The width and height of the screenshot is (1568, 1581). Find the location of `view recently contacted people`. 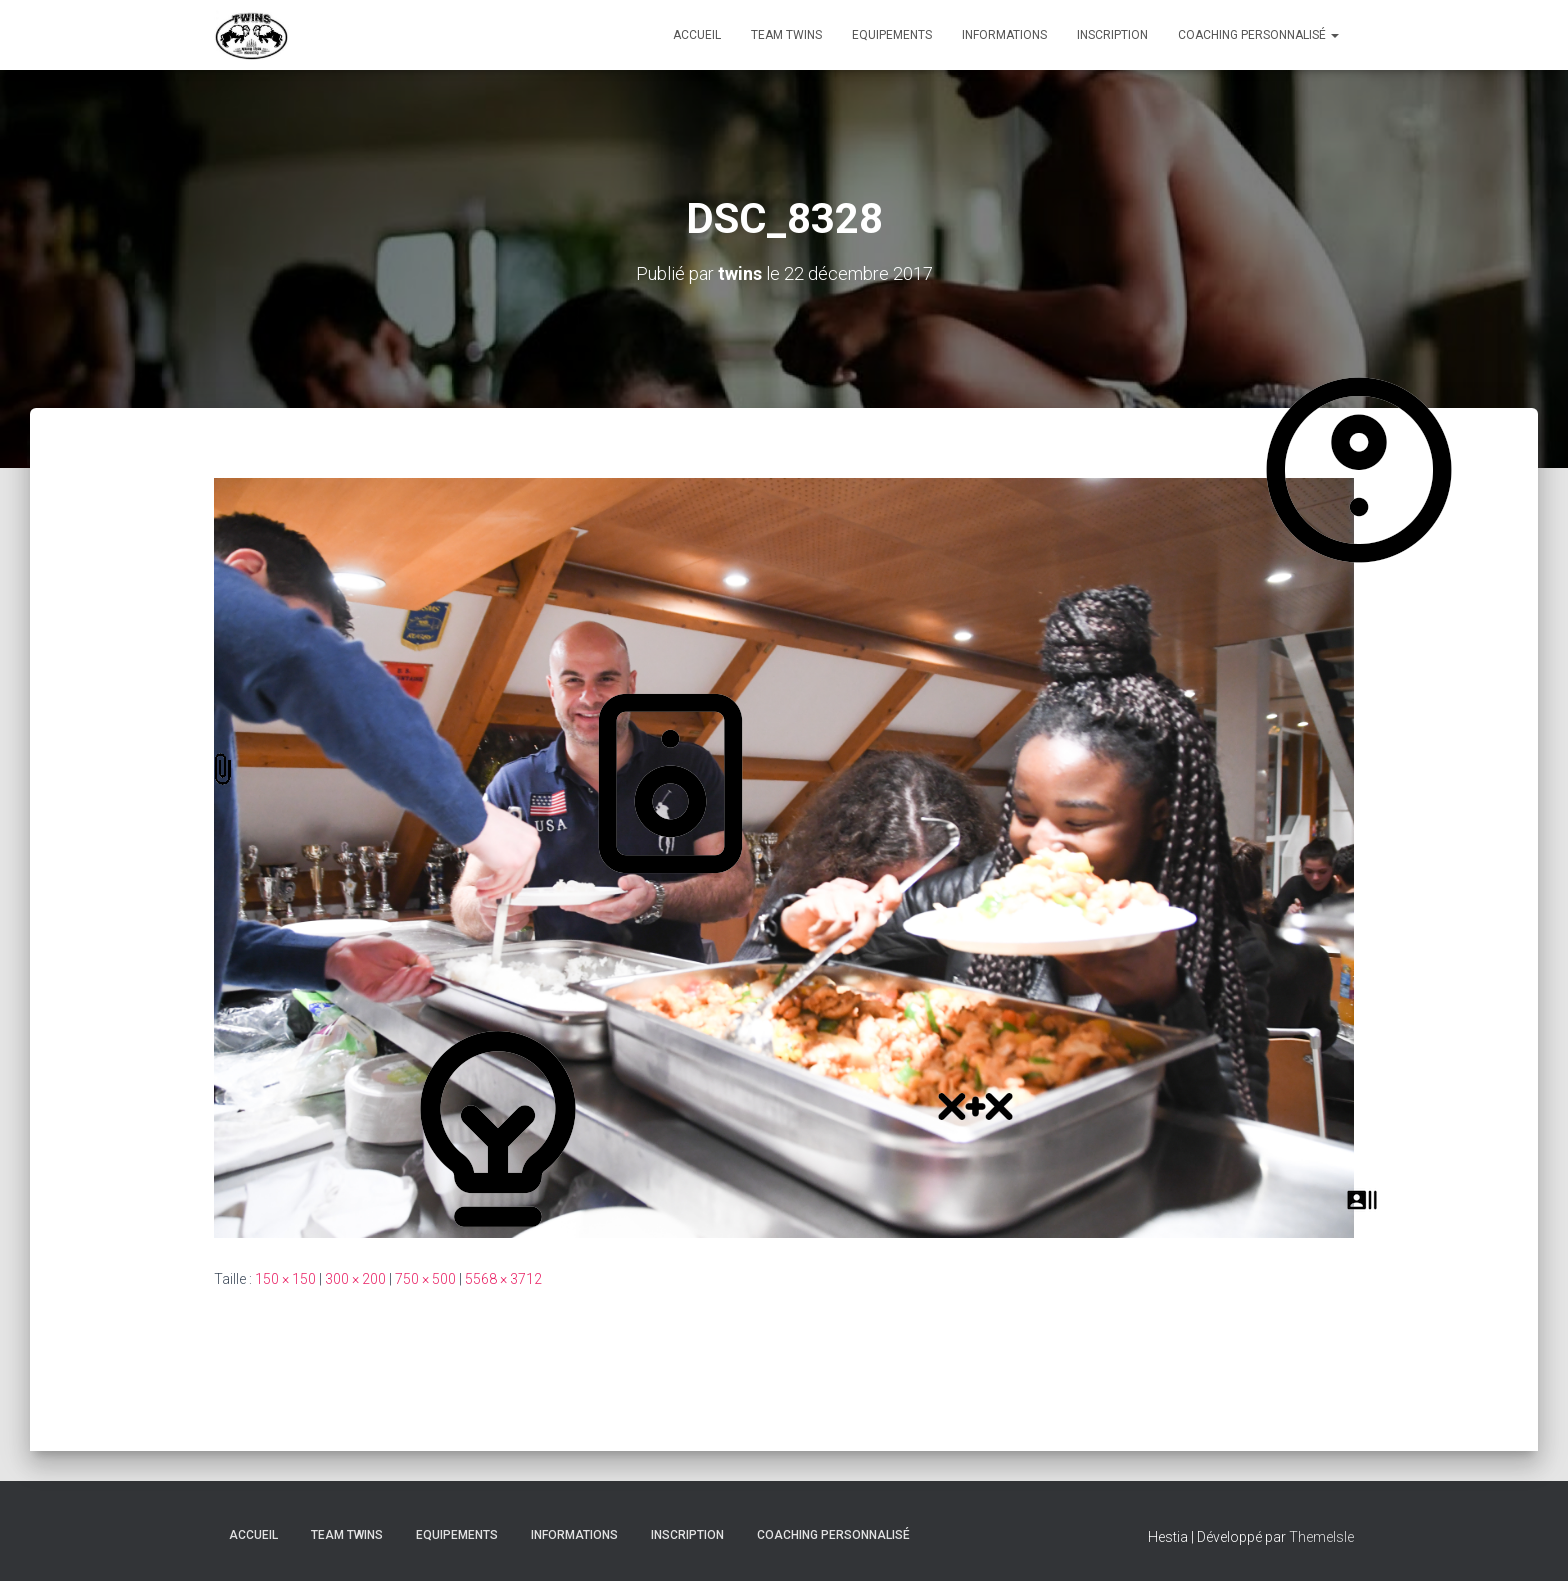

view recently contacted people is located at coordinates (1362, 1200).